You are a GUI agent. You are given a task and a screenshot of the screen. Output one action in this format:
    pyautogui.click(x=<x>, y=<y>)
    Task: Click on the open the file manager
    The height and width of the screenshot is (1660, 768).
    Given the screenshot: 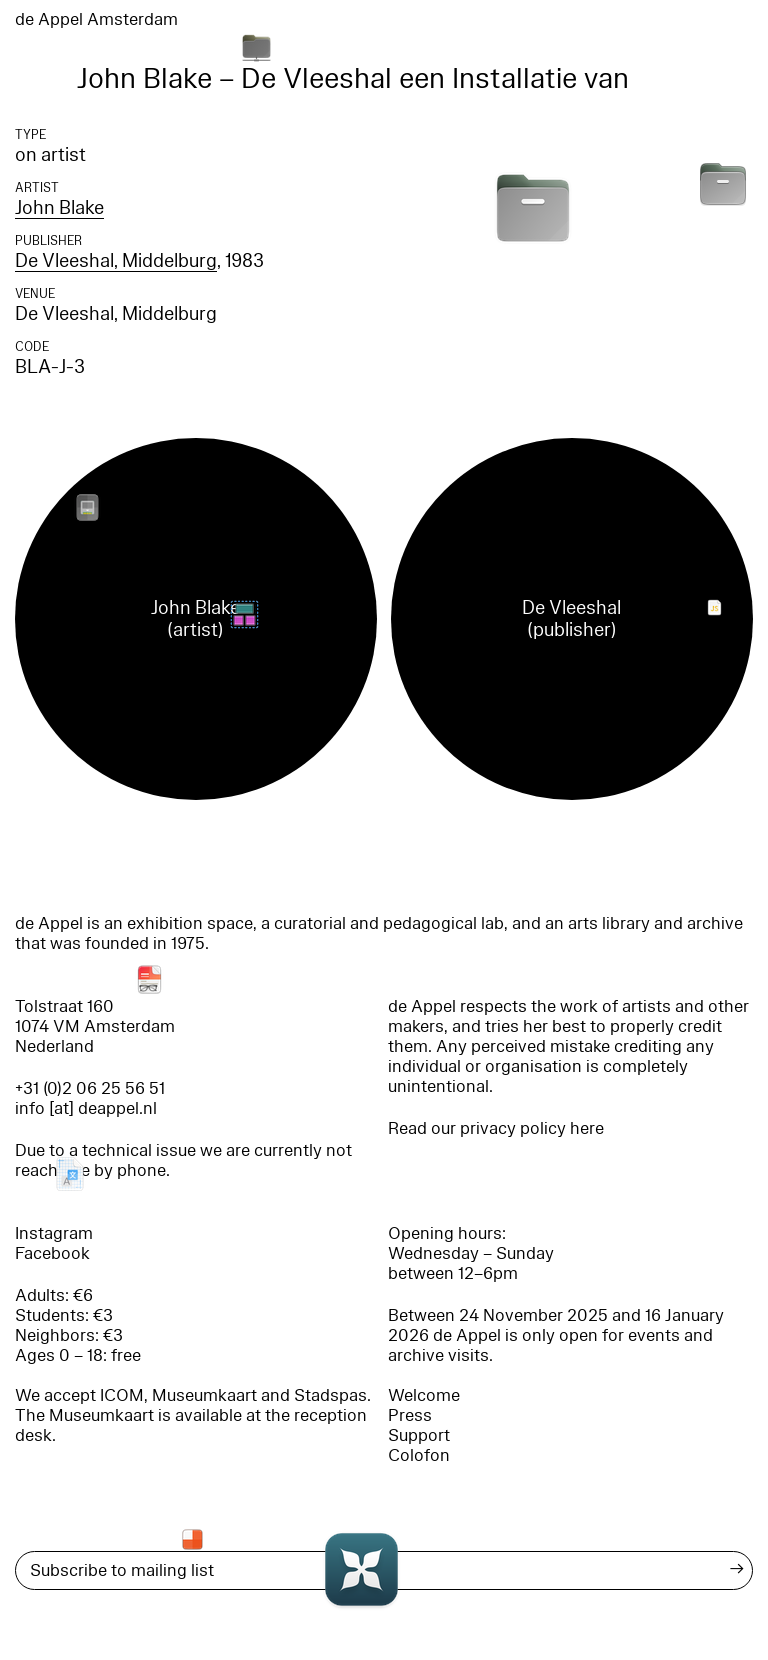 What is the action you would take?
    pyautogui.click(x=723, y=184)
    